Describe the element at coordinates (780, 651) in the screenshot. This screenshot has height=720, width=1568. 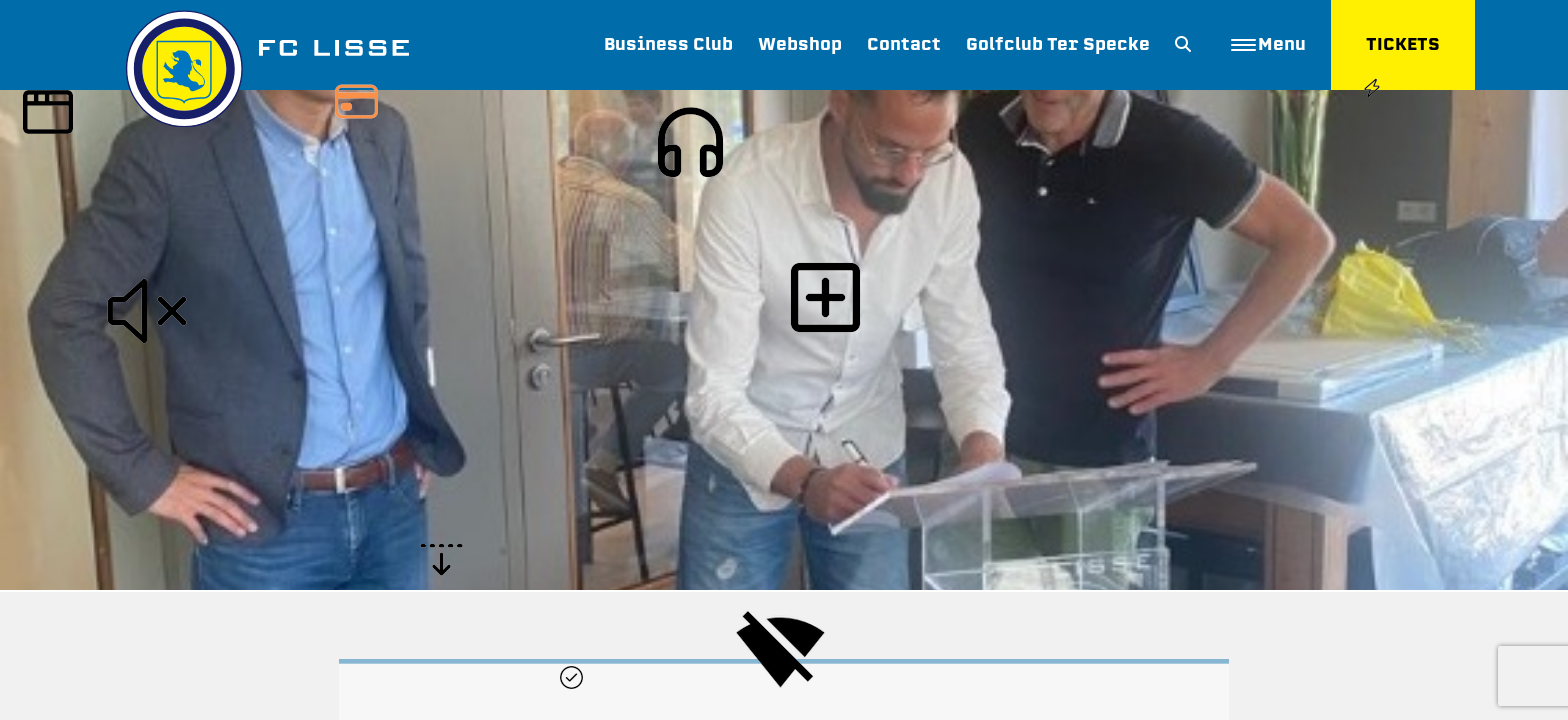
I see `indicates wifi is disabled or unavailable` at that location.